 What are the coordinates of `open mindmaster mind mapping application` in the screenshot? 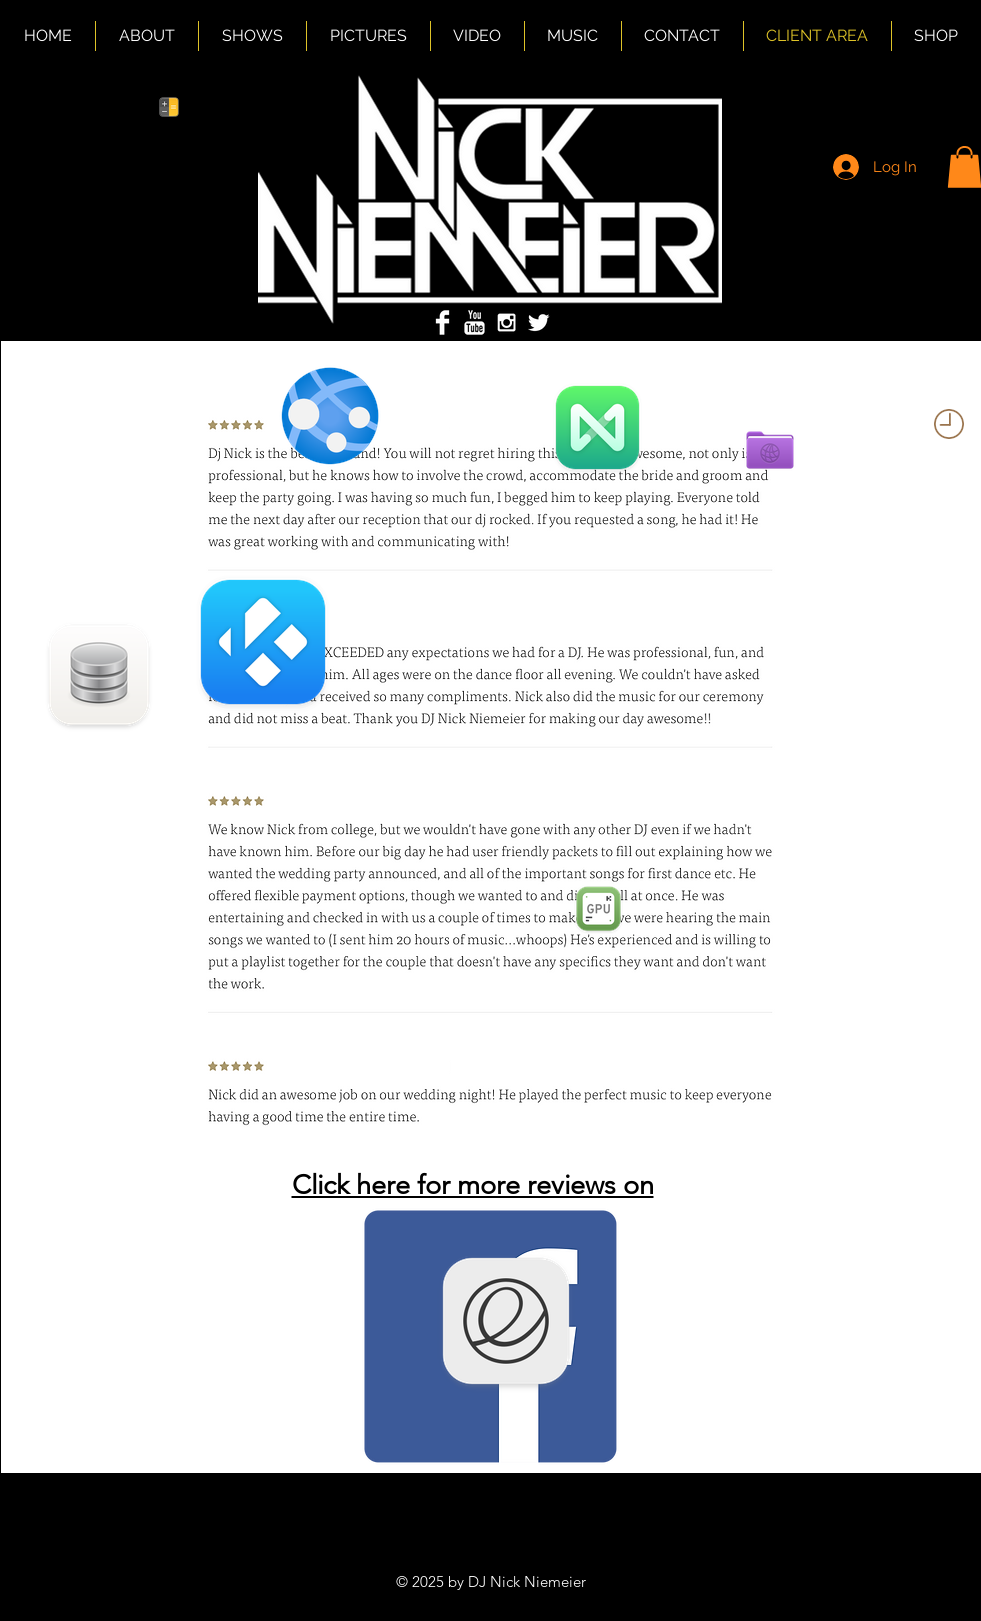 It's located at (597, 427).